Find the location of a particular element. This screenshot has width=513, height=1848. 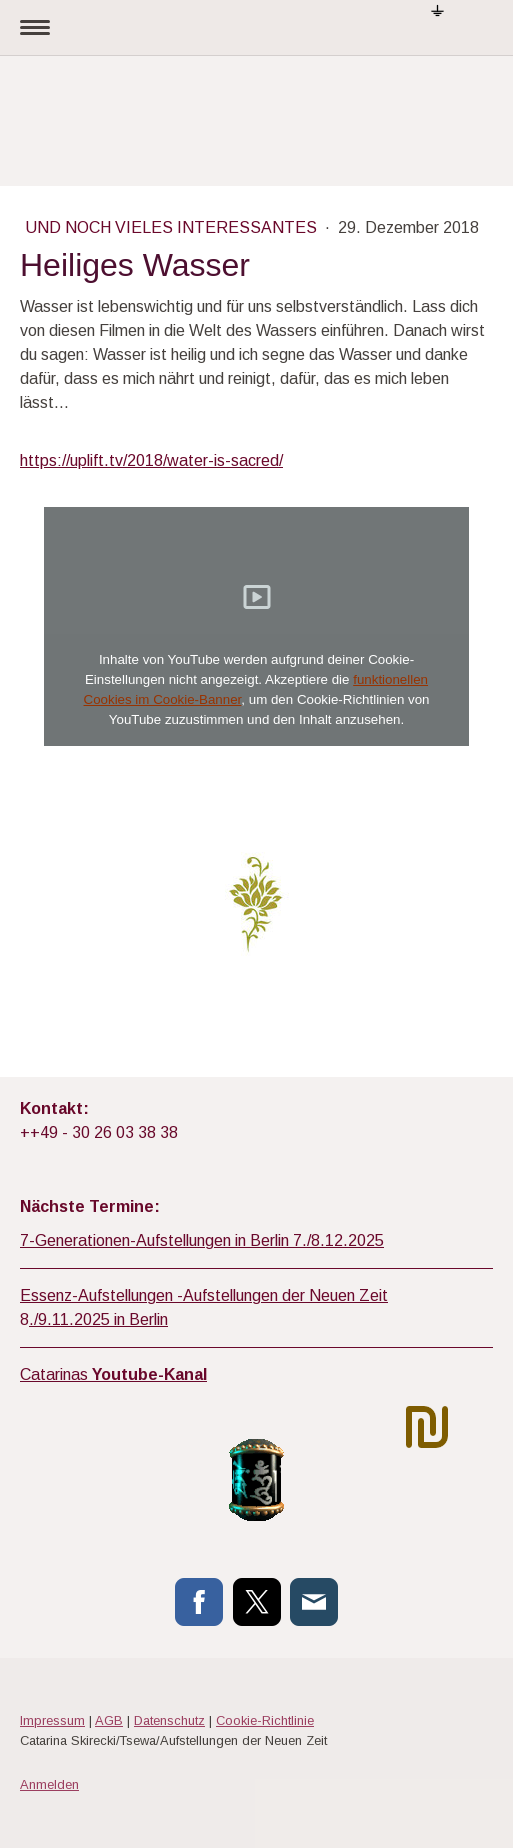

indicates electrical ground connection in circuit diagrams is located at coordinates (437, 10).